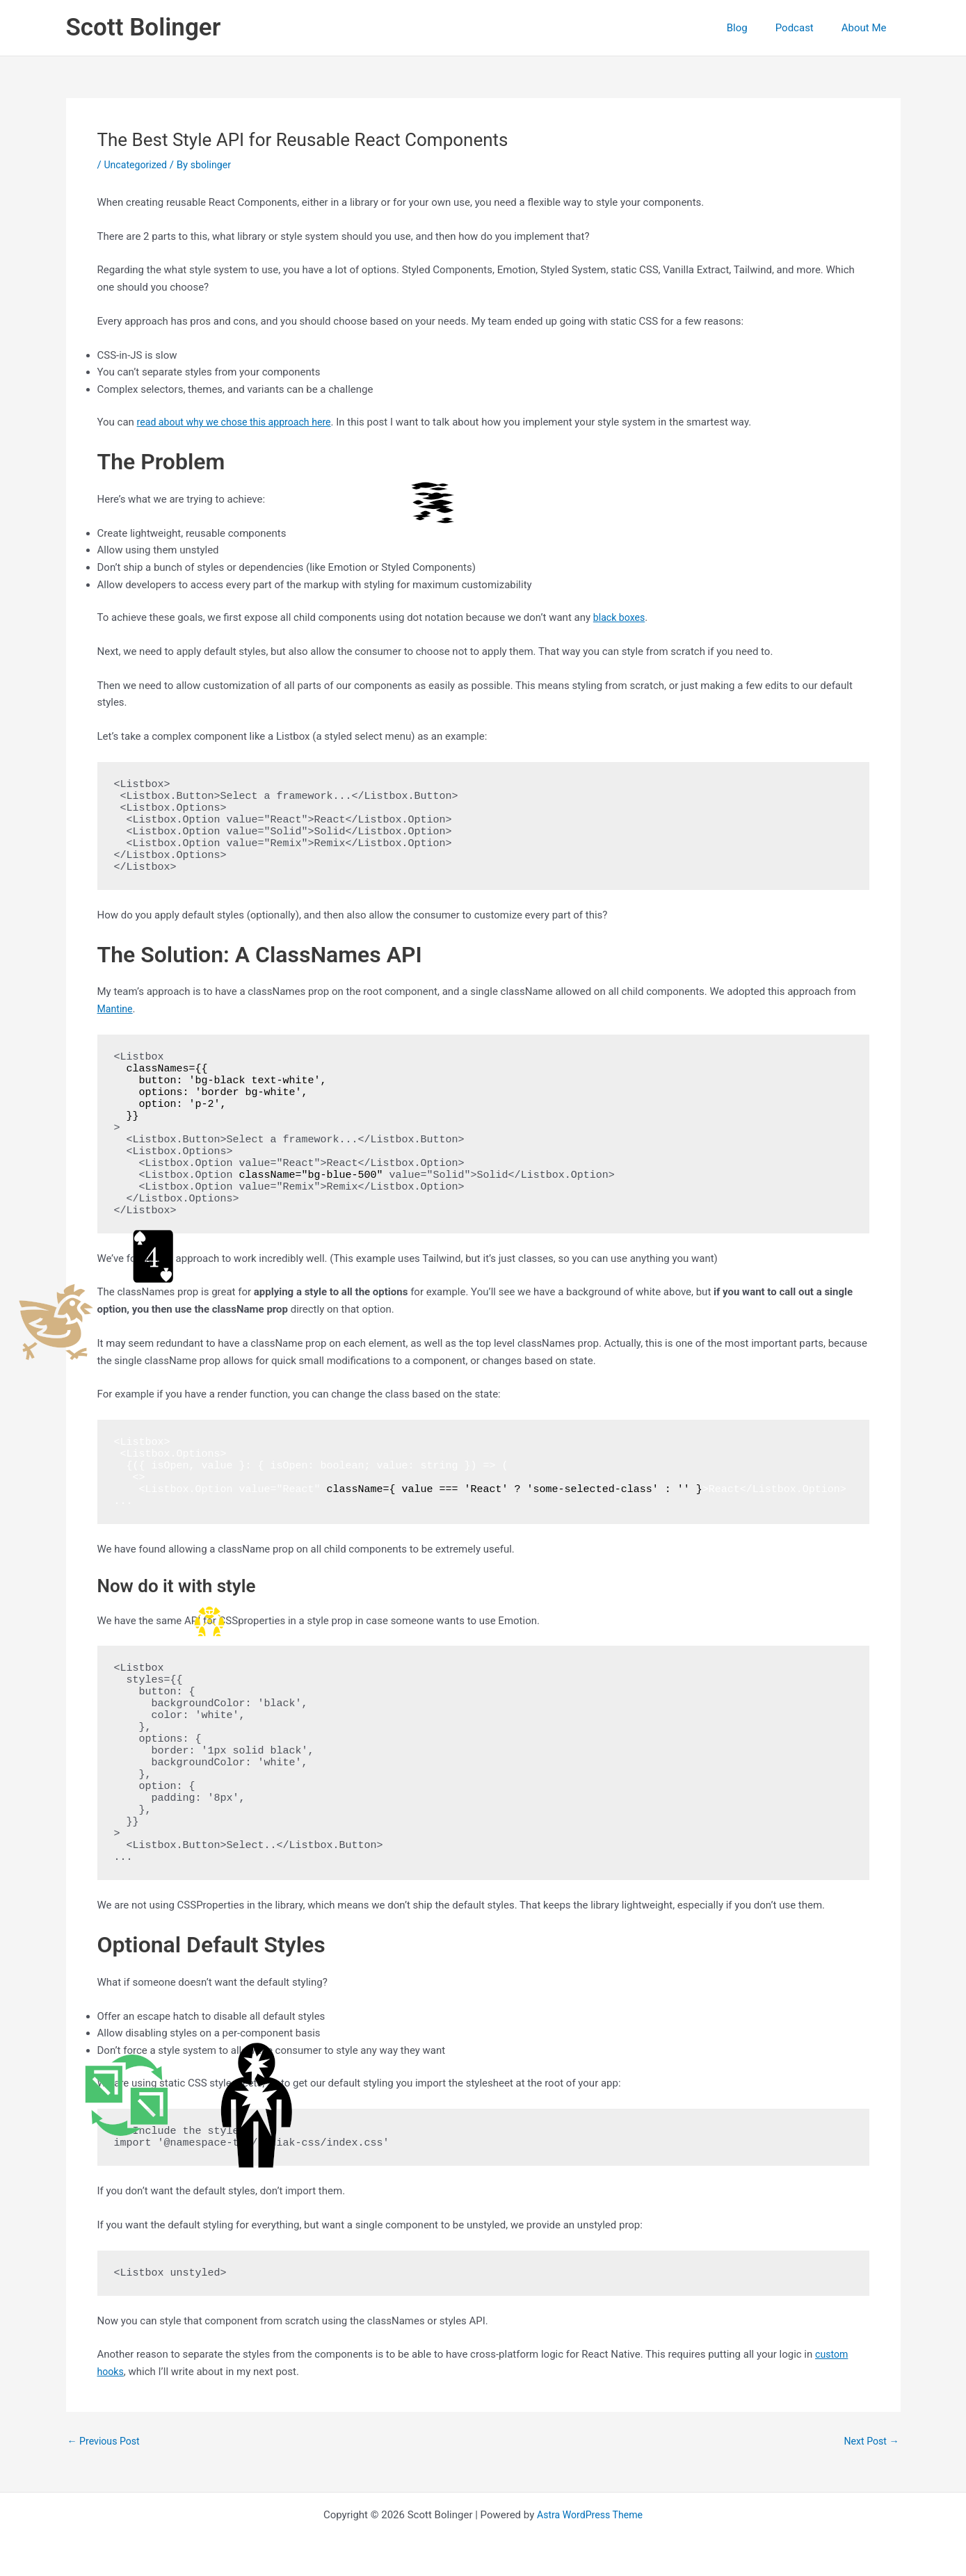 The width and height of the screenshot is (966, 2576). I want to click on select chicken in a farming or cooking game, so click(56, 1322).